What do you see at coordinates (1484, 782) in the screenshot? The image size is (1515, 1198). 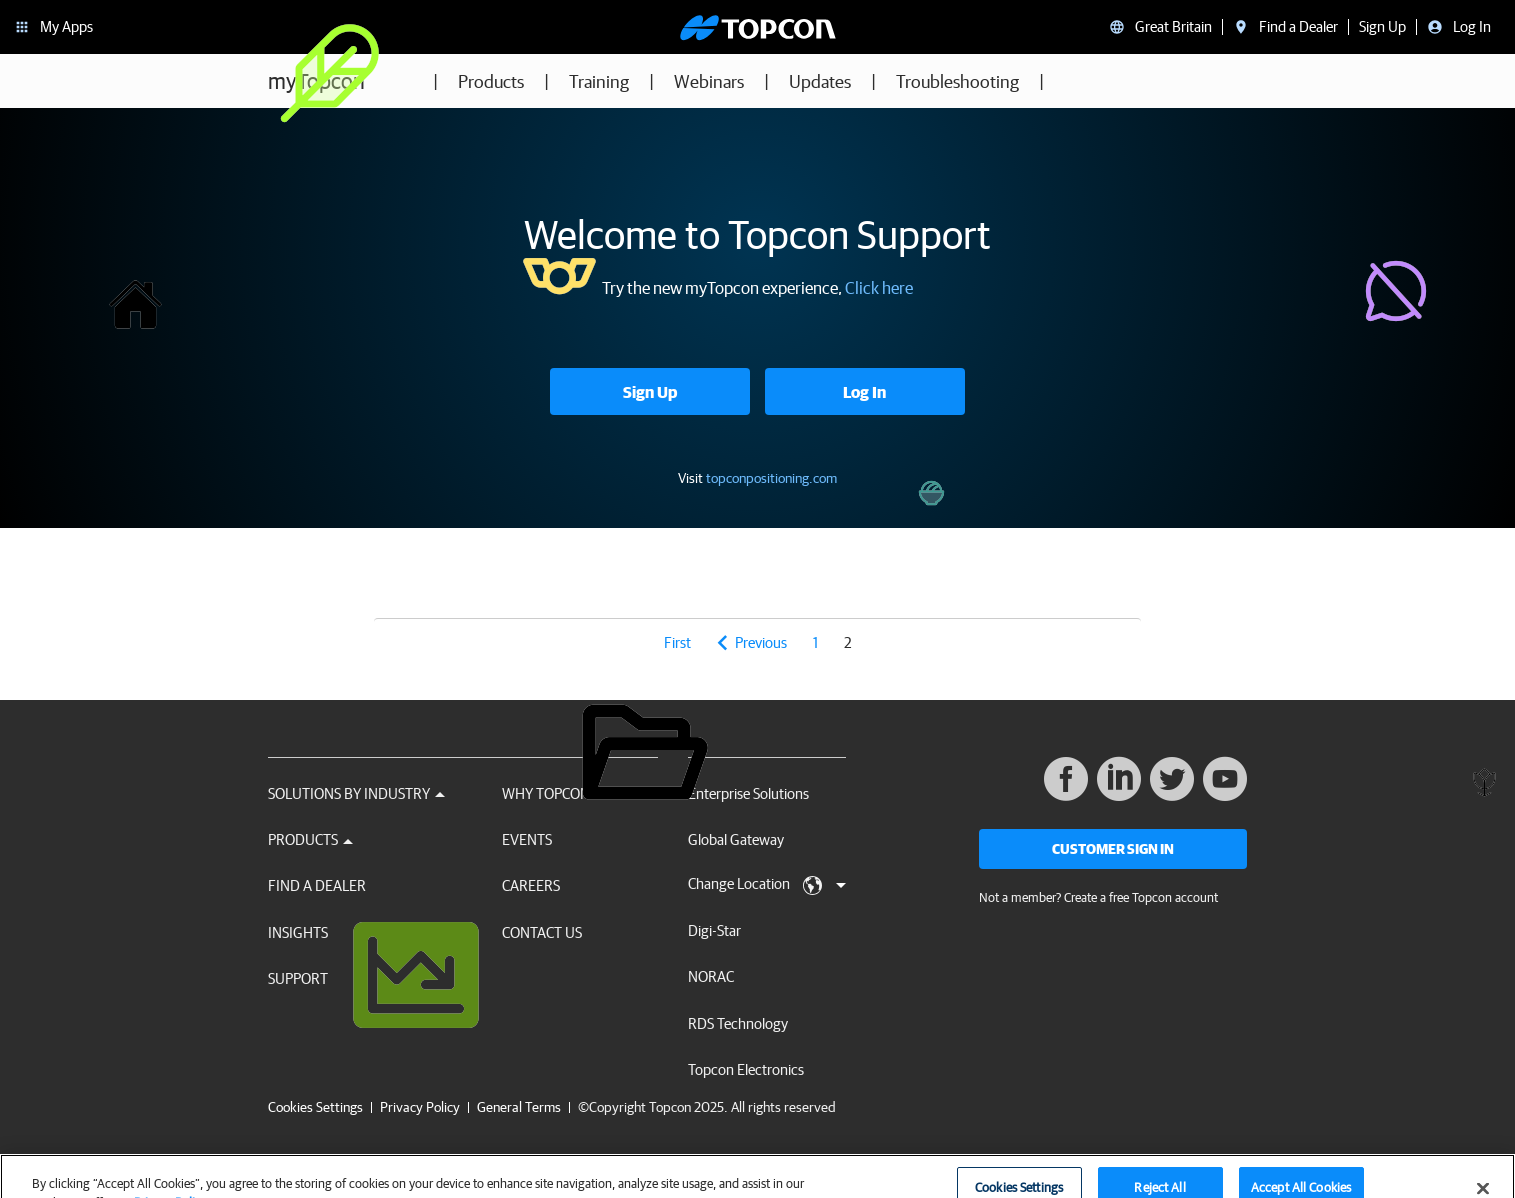 I see `view garden or plant-related content` at bounding box center [1484, 782].